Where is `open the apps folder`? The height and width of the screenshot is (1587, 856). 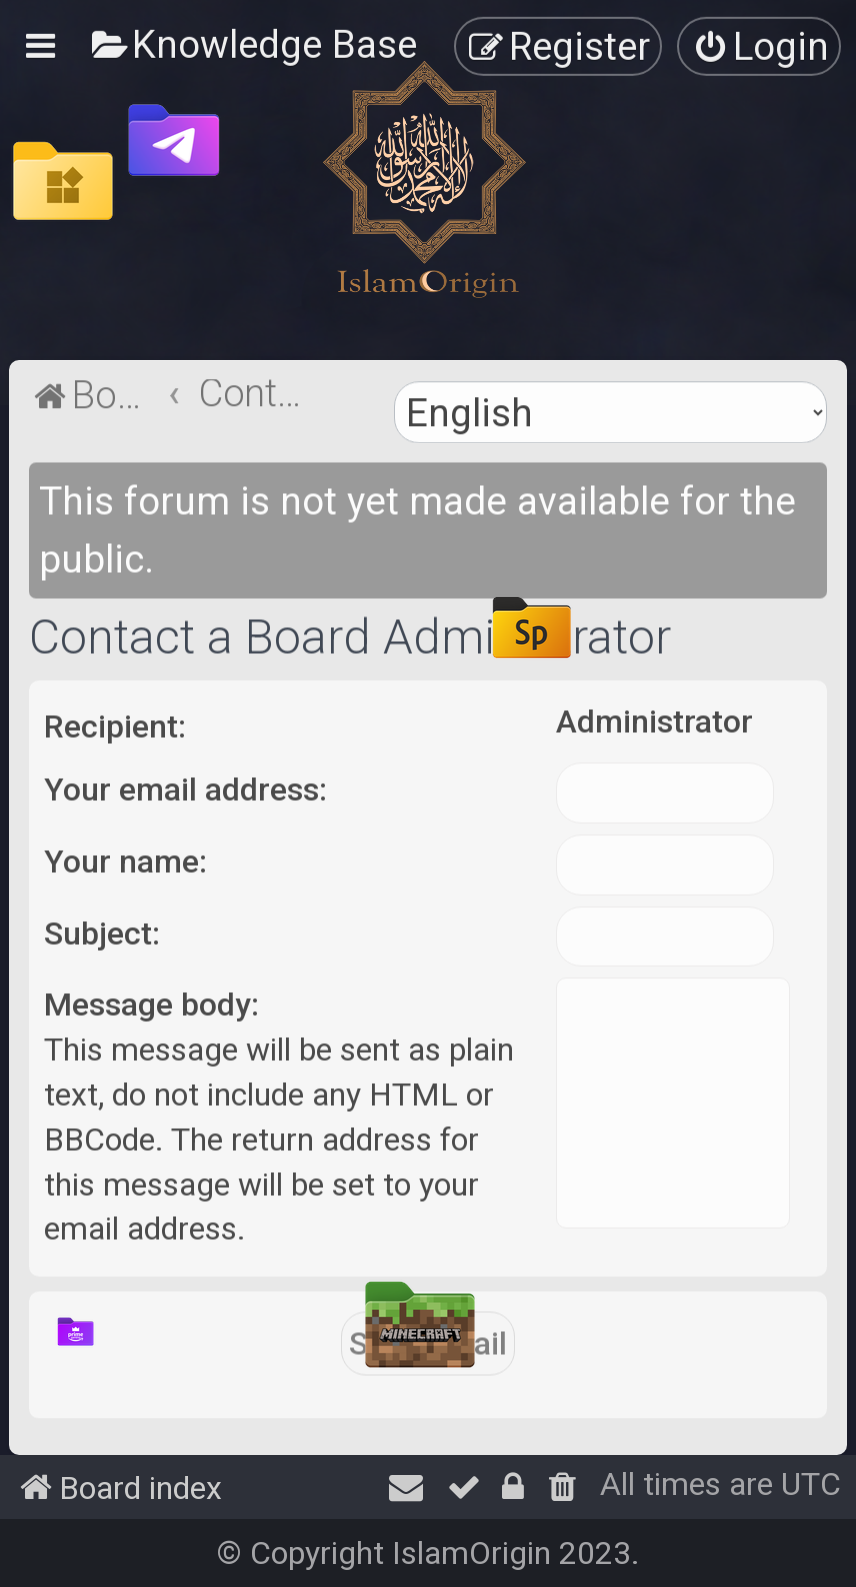
open the apps folder is located at coordinates (62, 183).